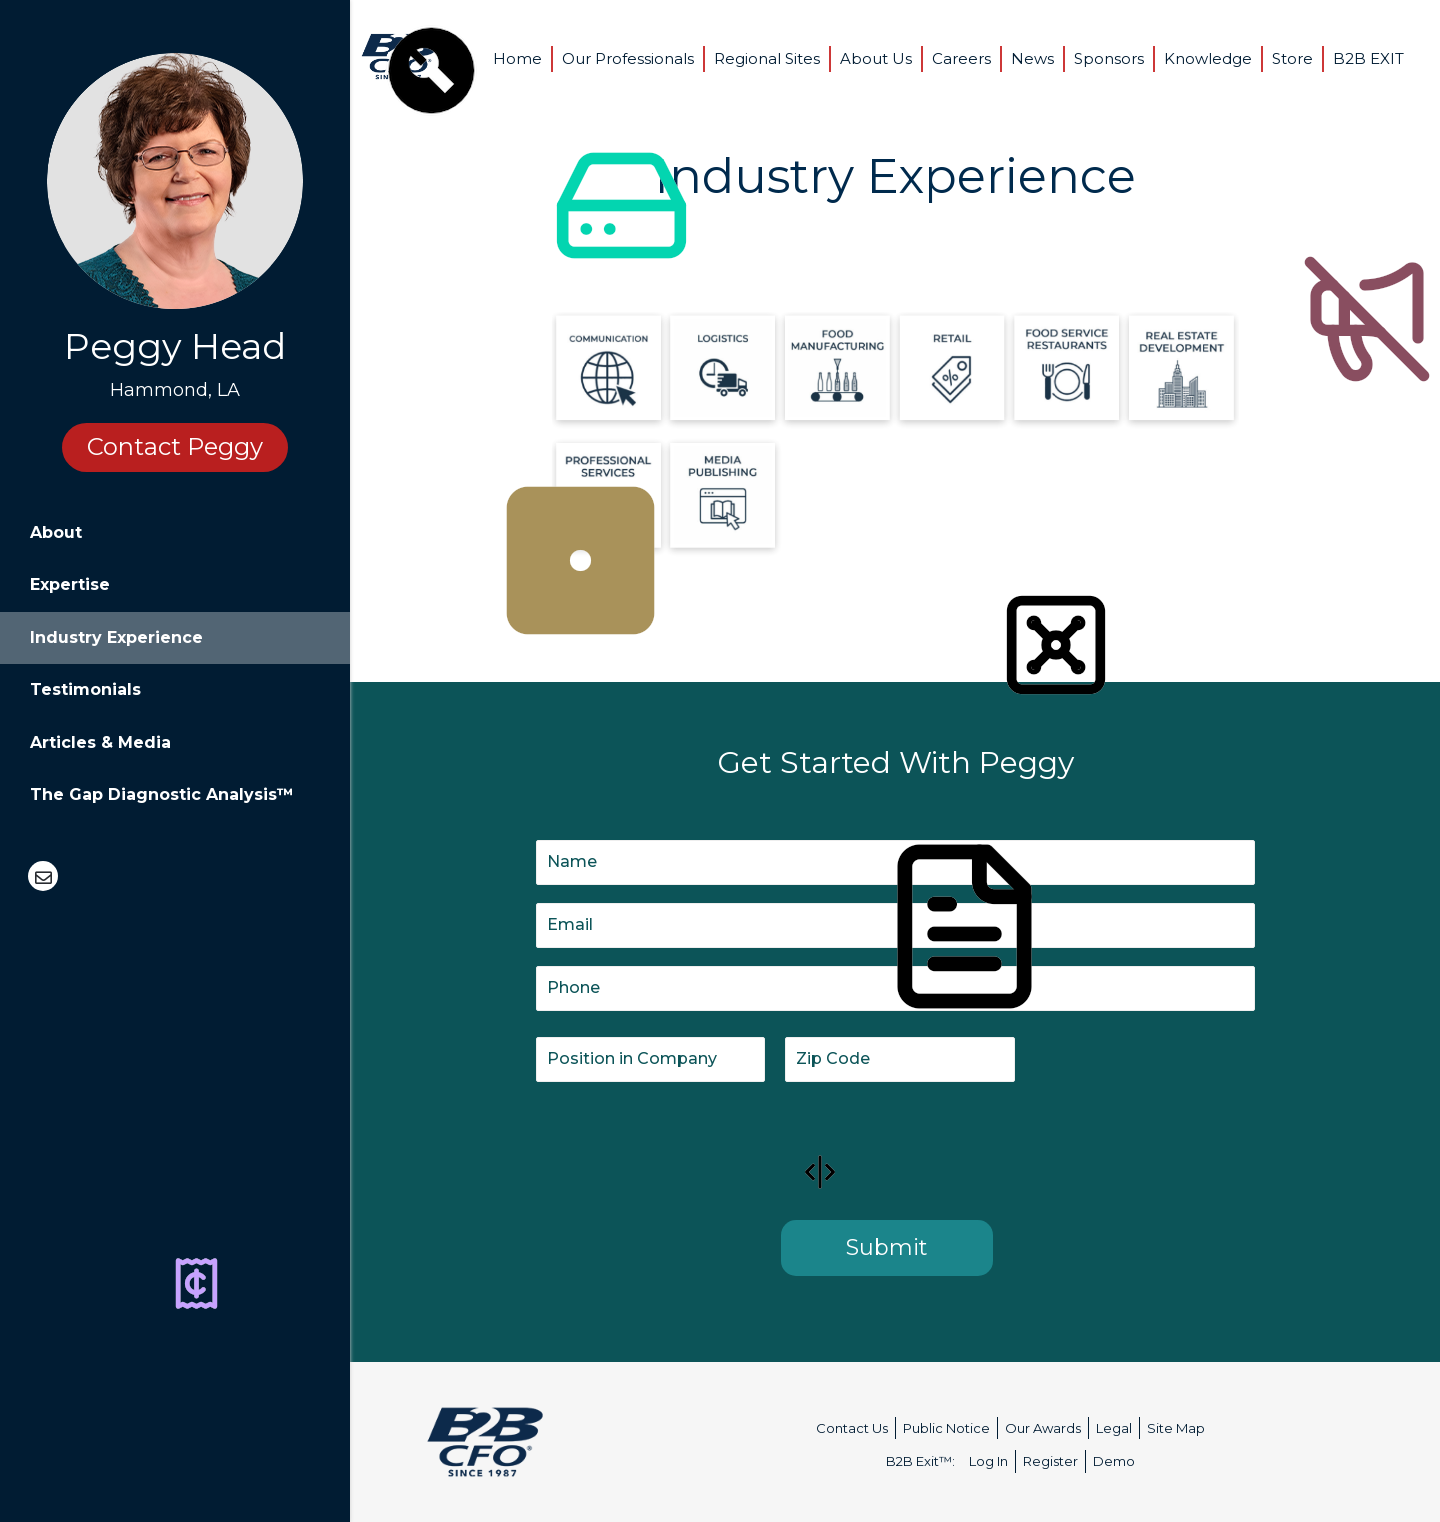 This screenshot has width=1440, height=1522. What do you see at coordinates (964, 926) in the screenshot?
I see `view document contents` at bounding box center [964, 926].